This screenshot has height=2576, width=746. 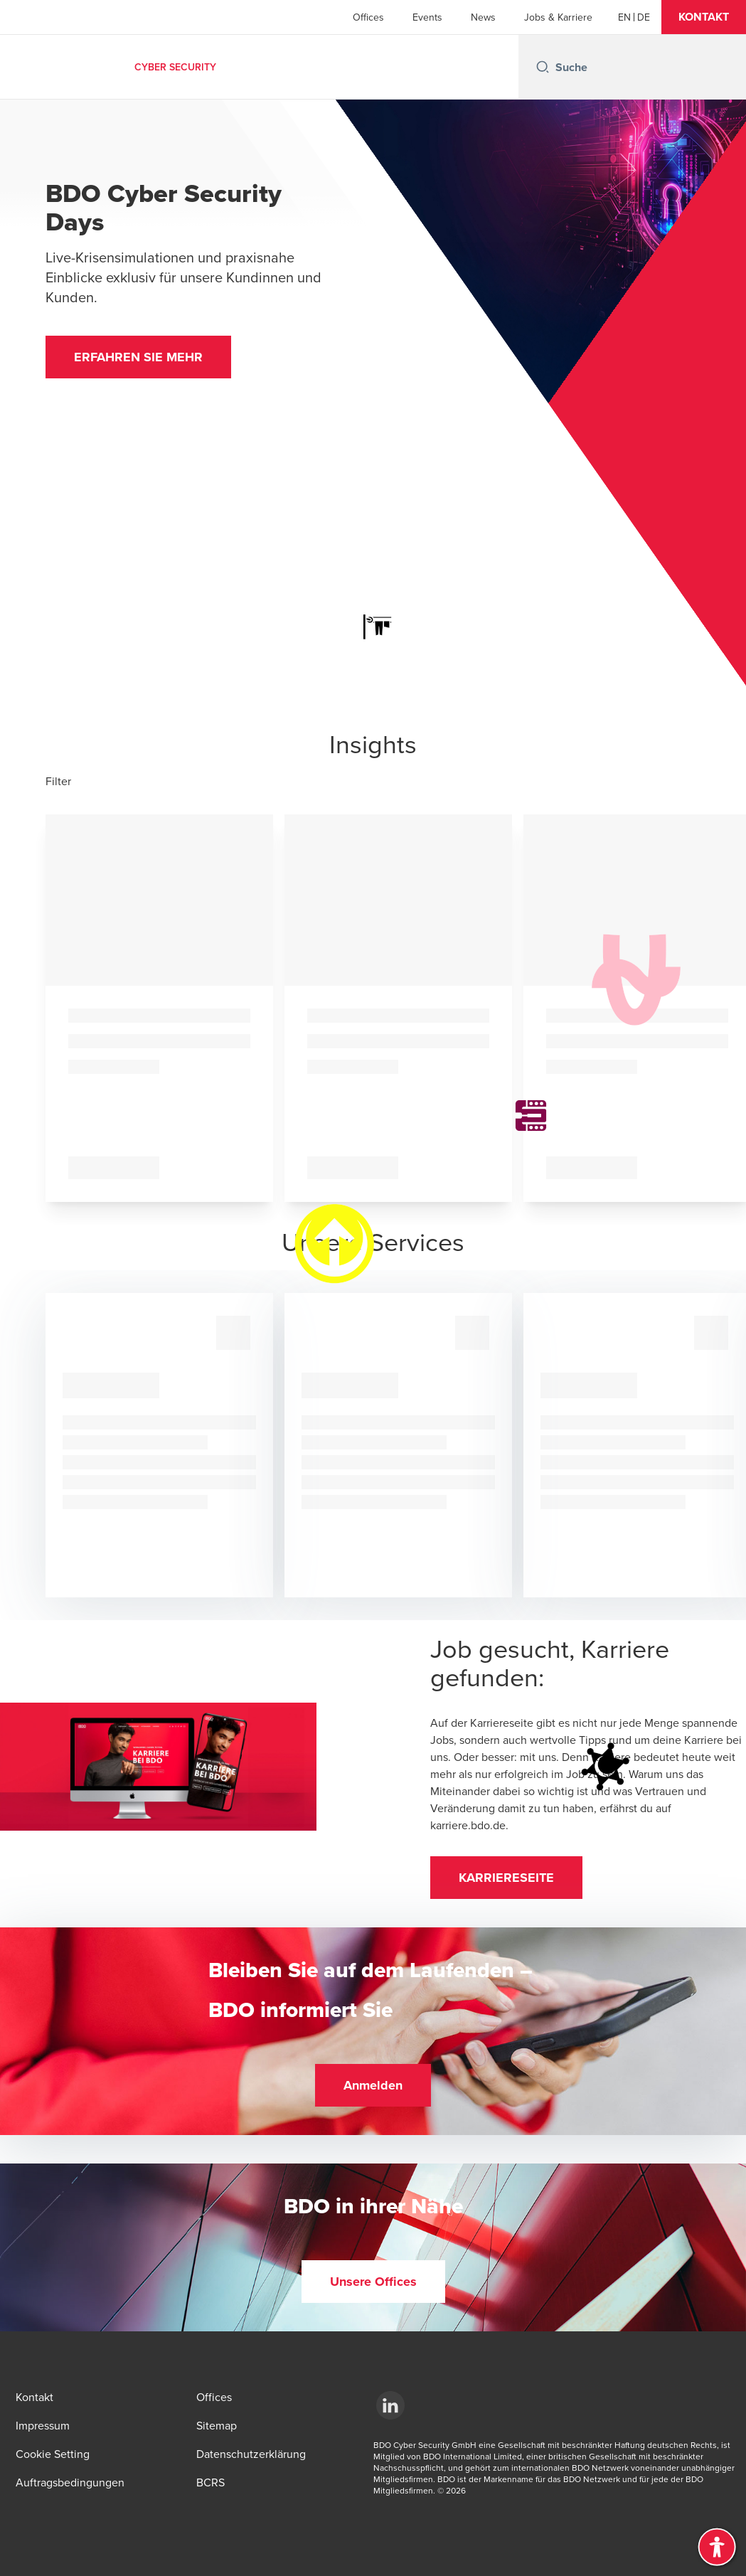 I want to click on represents the ophiuchus zodiac sign, so click(x=636, y=979).